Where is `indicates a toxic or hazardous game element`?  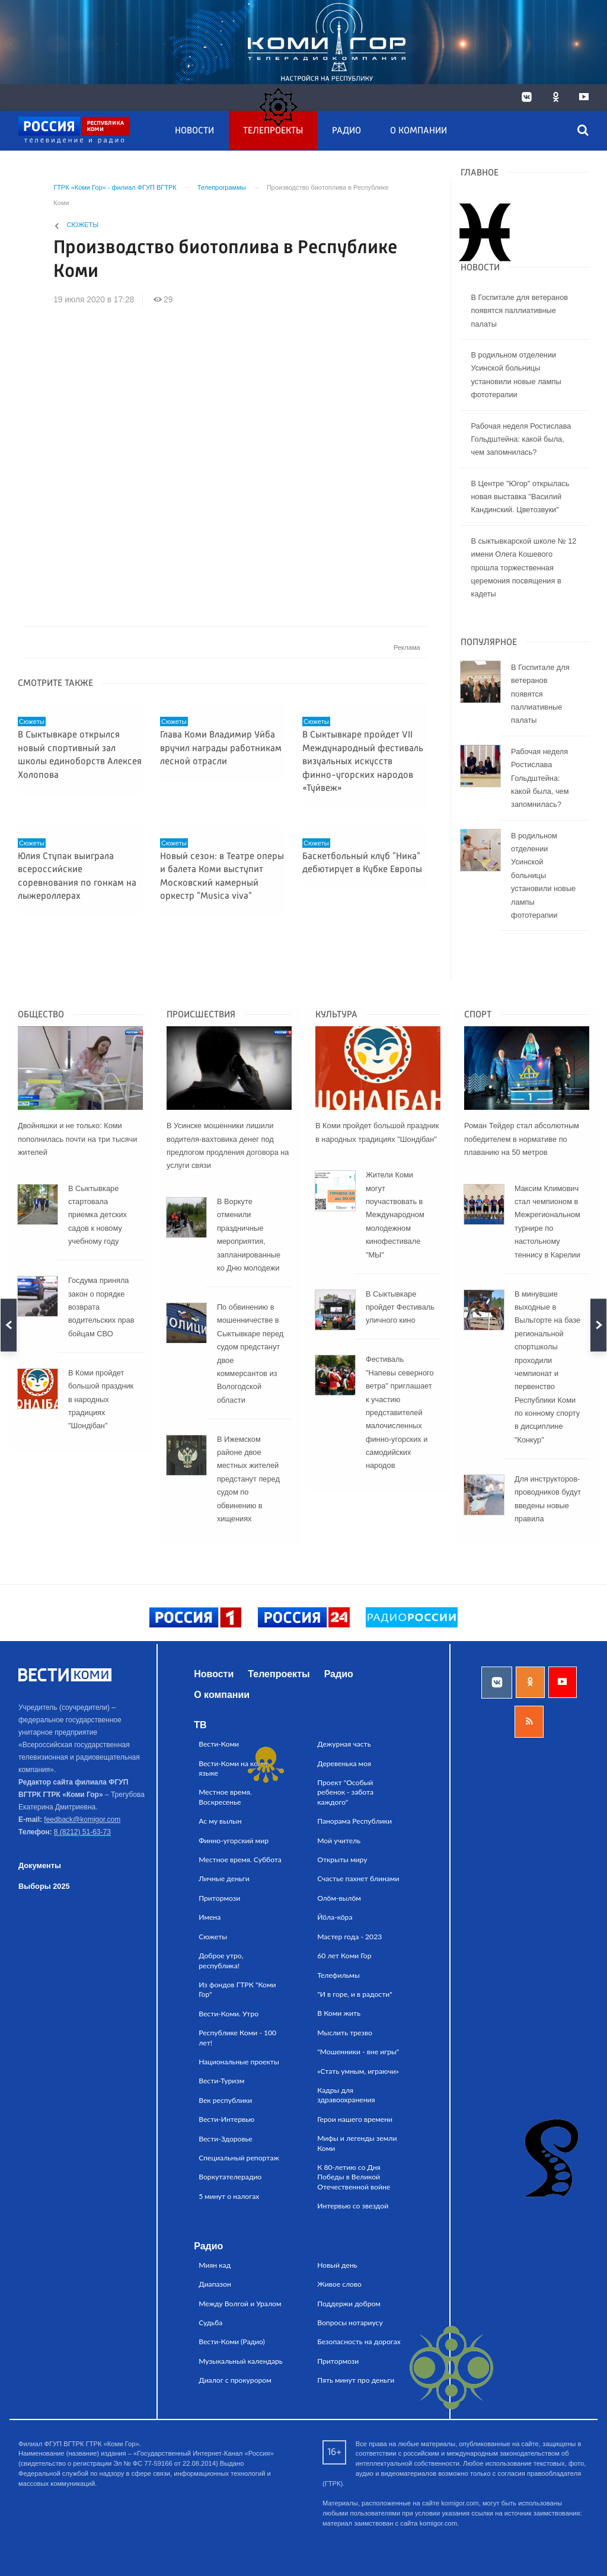 indicates a toxic or hazardous game element is located at coordinates (266, 1764).